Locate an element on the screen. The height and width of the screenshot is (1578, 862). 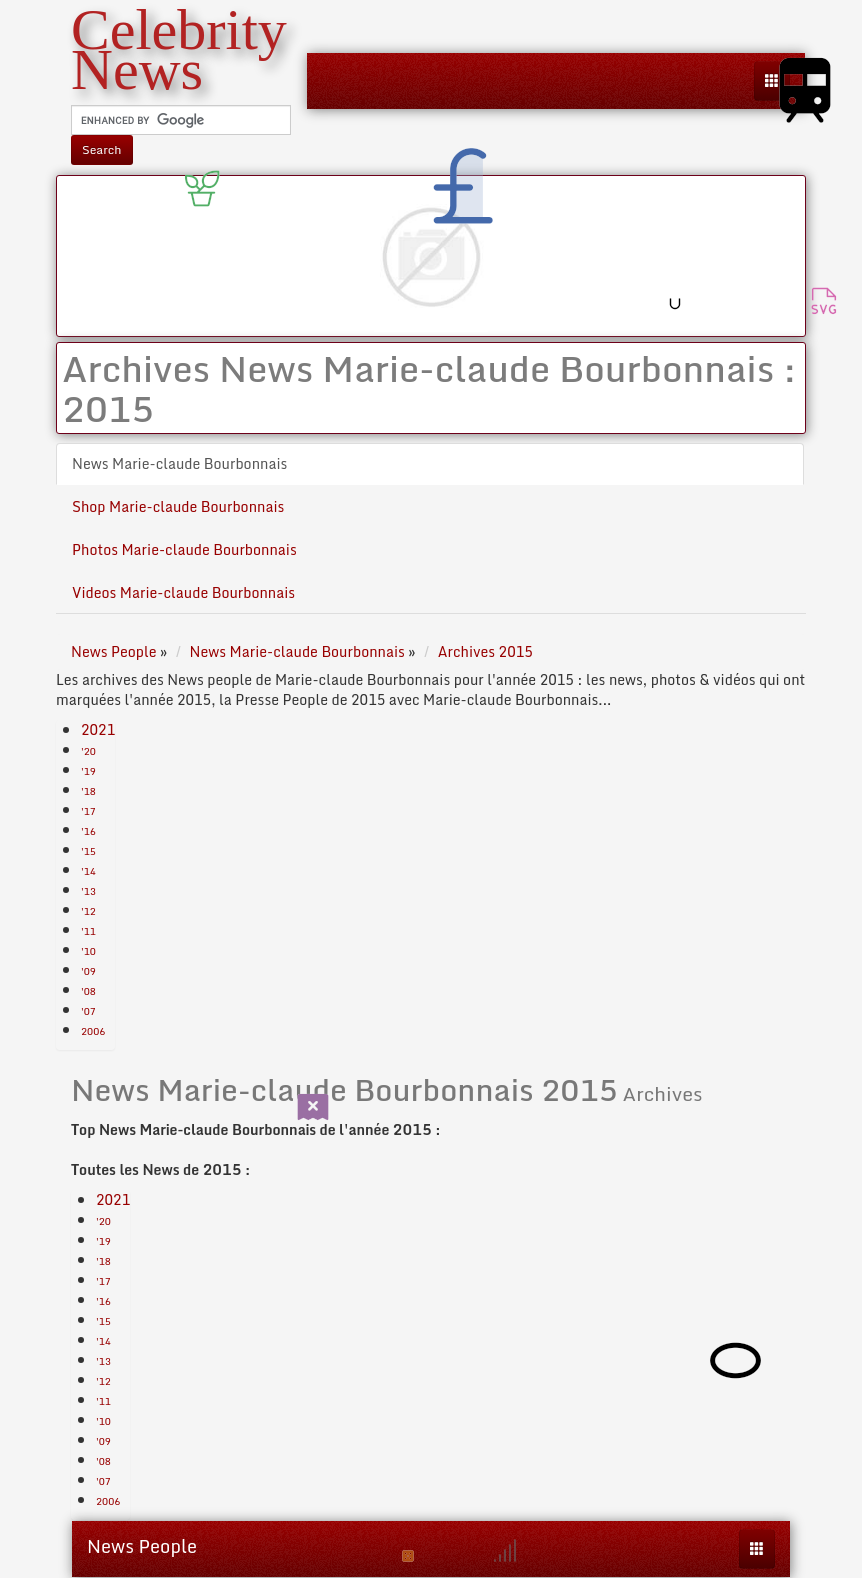
combine or merge selected items is located at coordinates (675, 303).